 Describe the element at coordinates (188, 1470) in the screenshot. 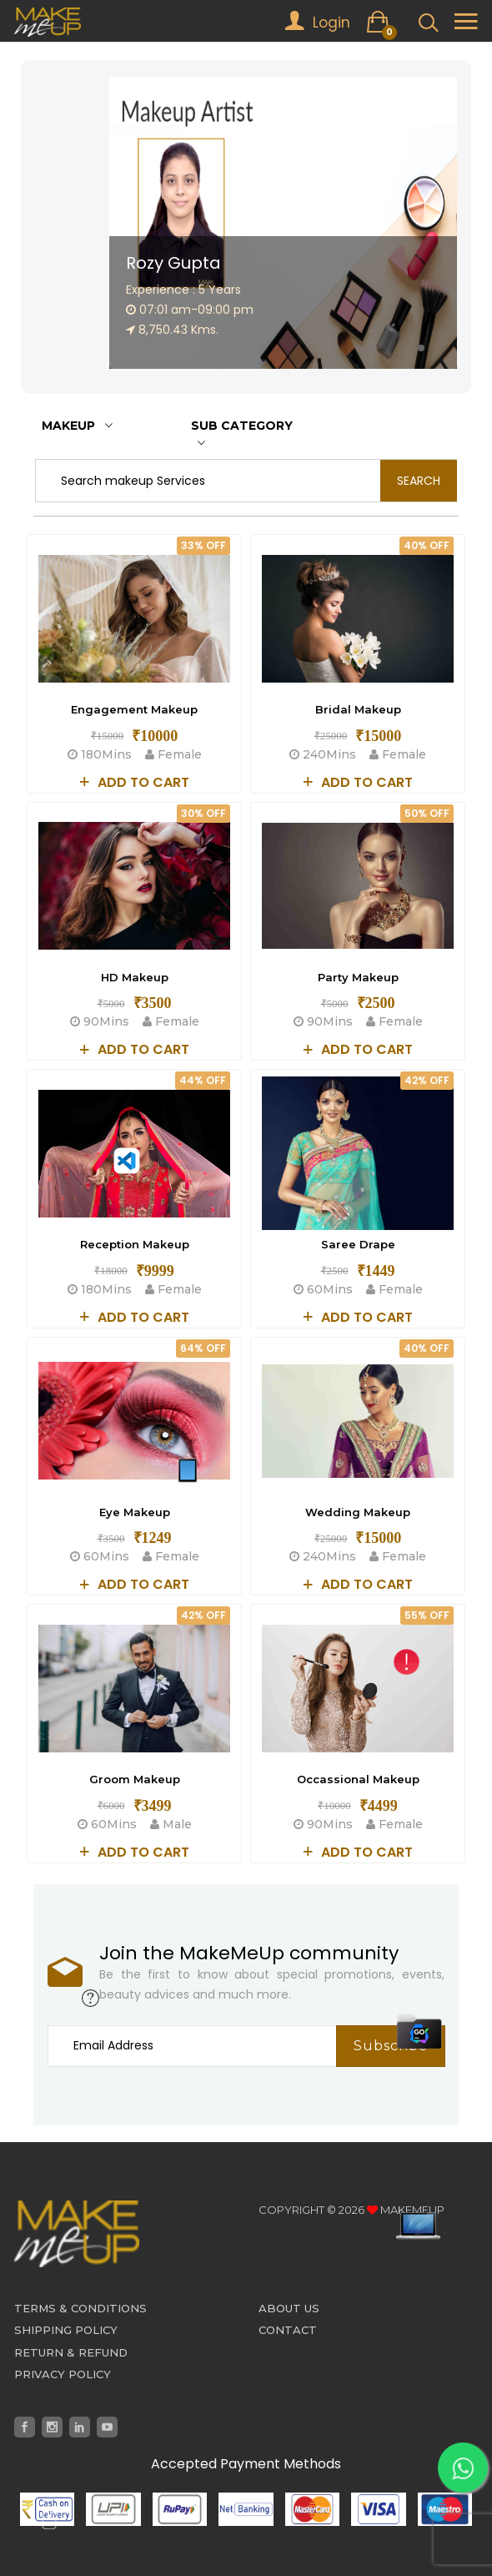

I see `indicates a connected iPad device` at that location.